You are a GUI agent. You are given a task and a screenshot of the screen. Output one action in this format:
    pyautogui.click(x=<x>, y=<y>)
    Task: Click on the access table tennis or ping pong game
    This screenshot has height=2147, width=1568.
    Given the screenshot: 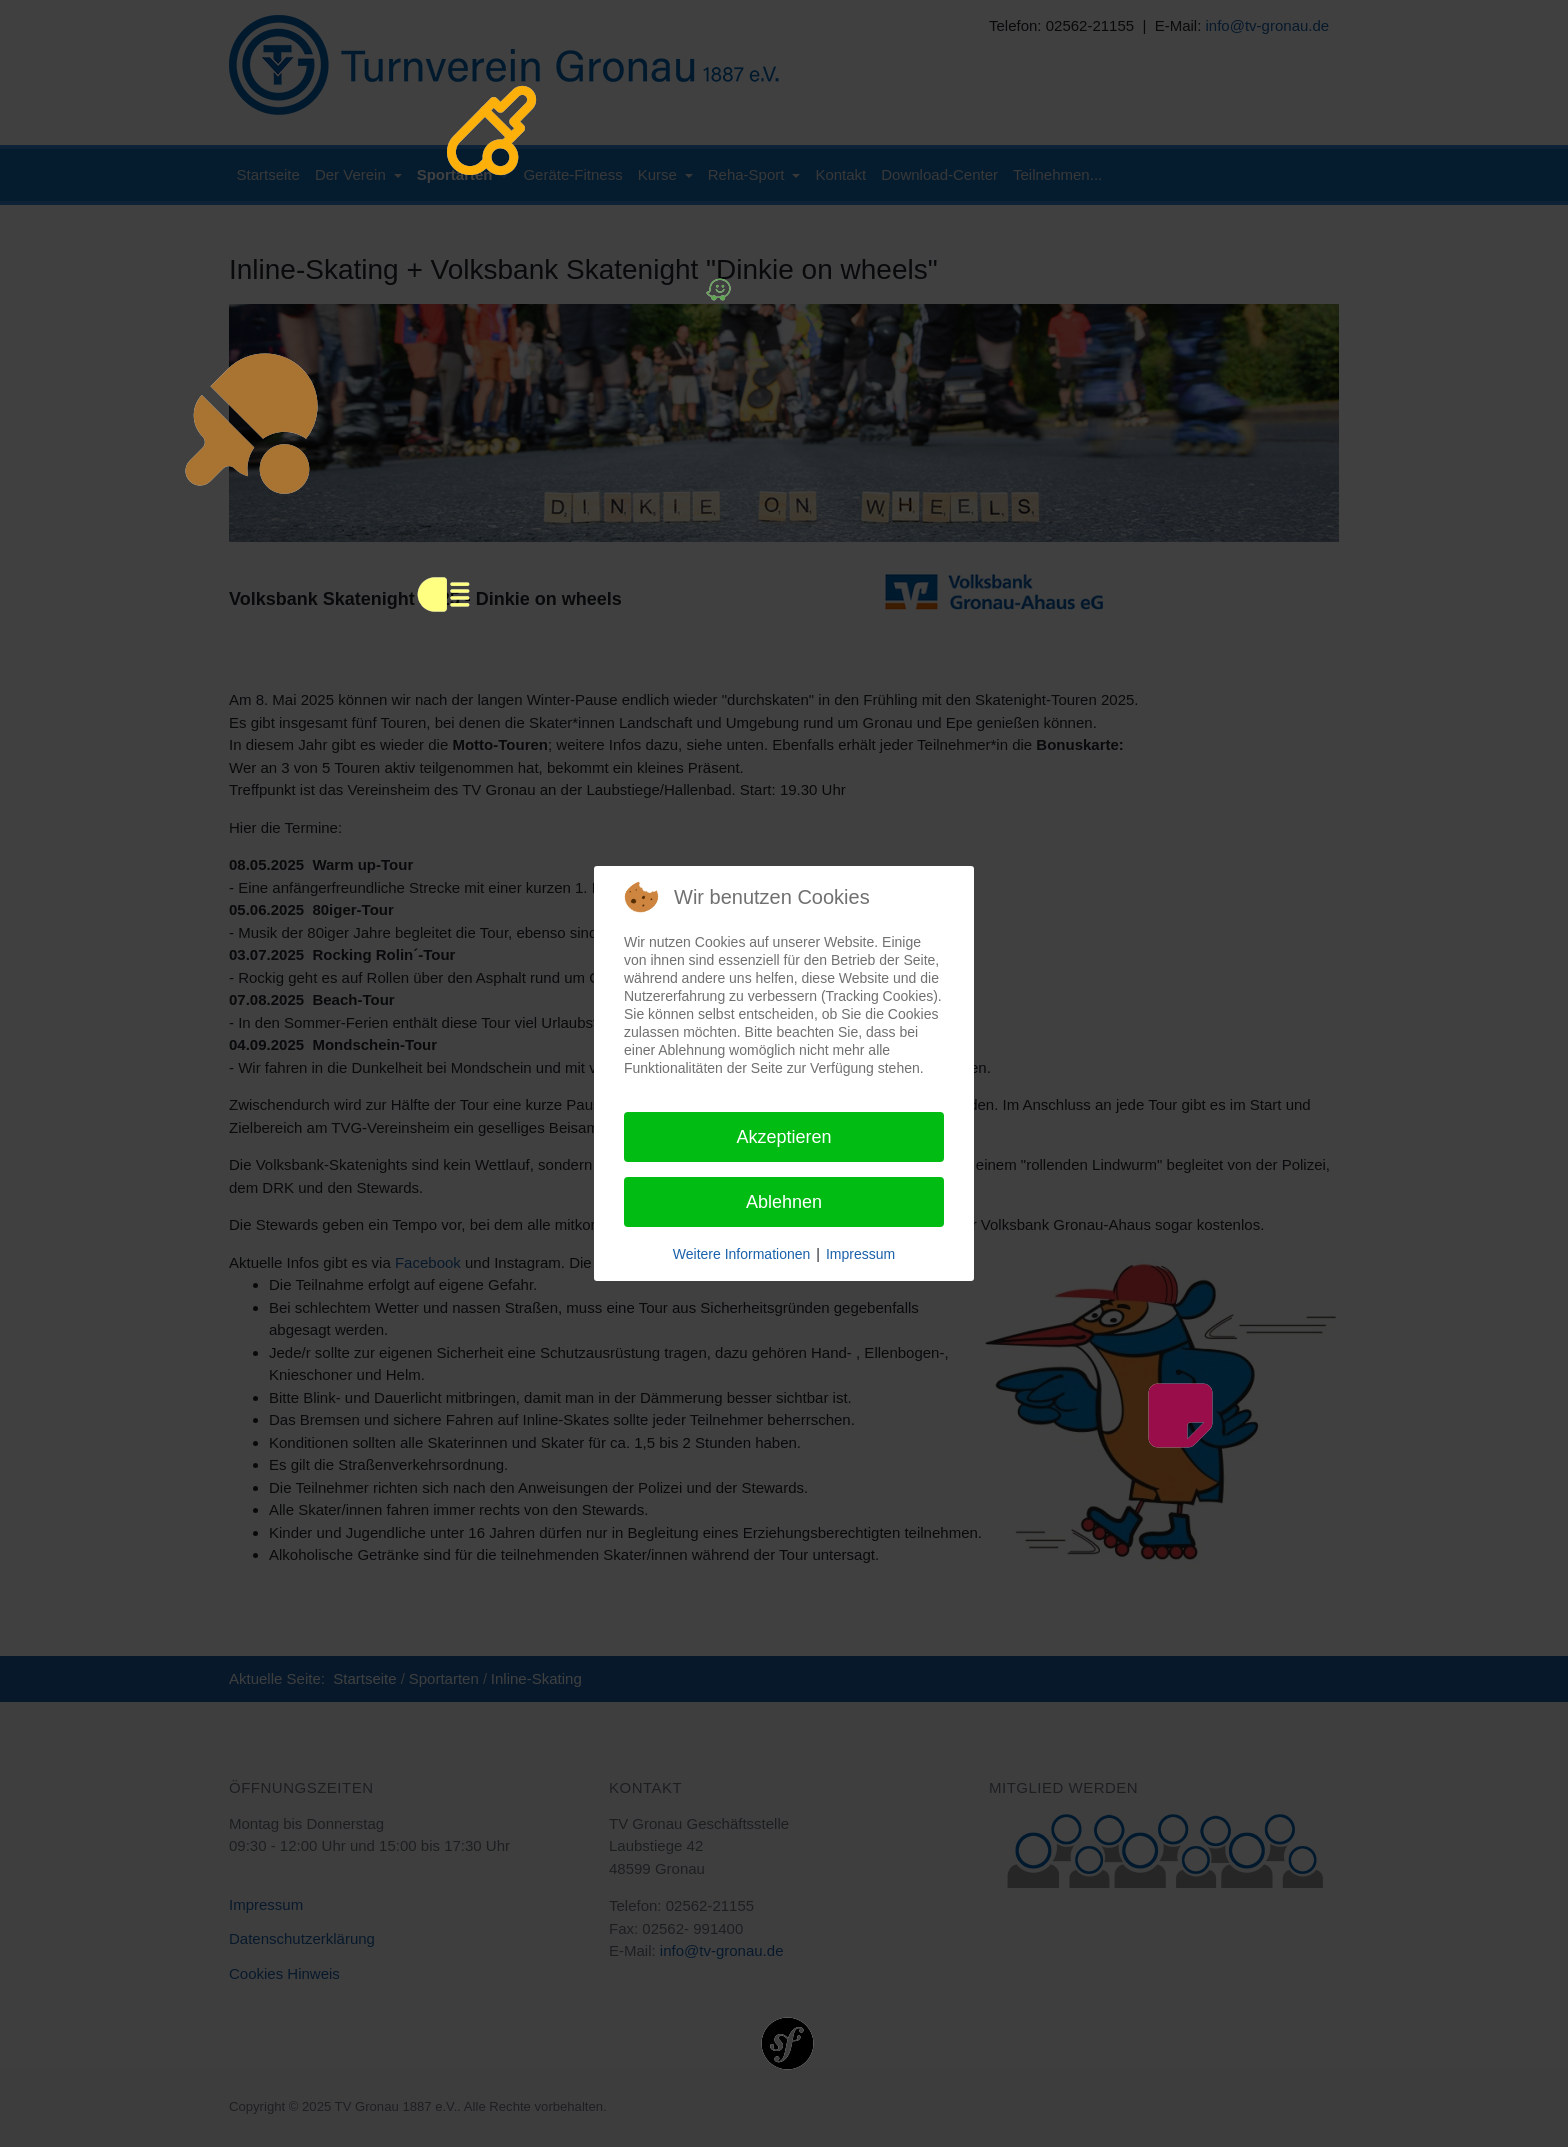 What is the action you would take?
    pyautogui.click(x=251, y=419)
    